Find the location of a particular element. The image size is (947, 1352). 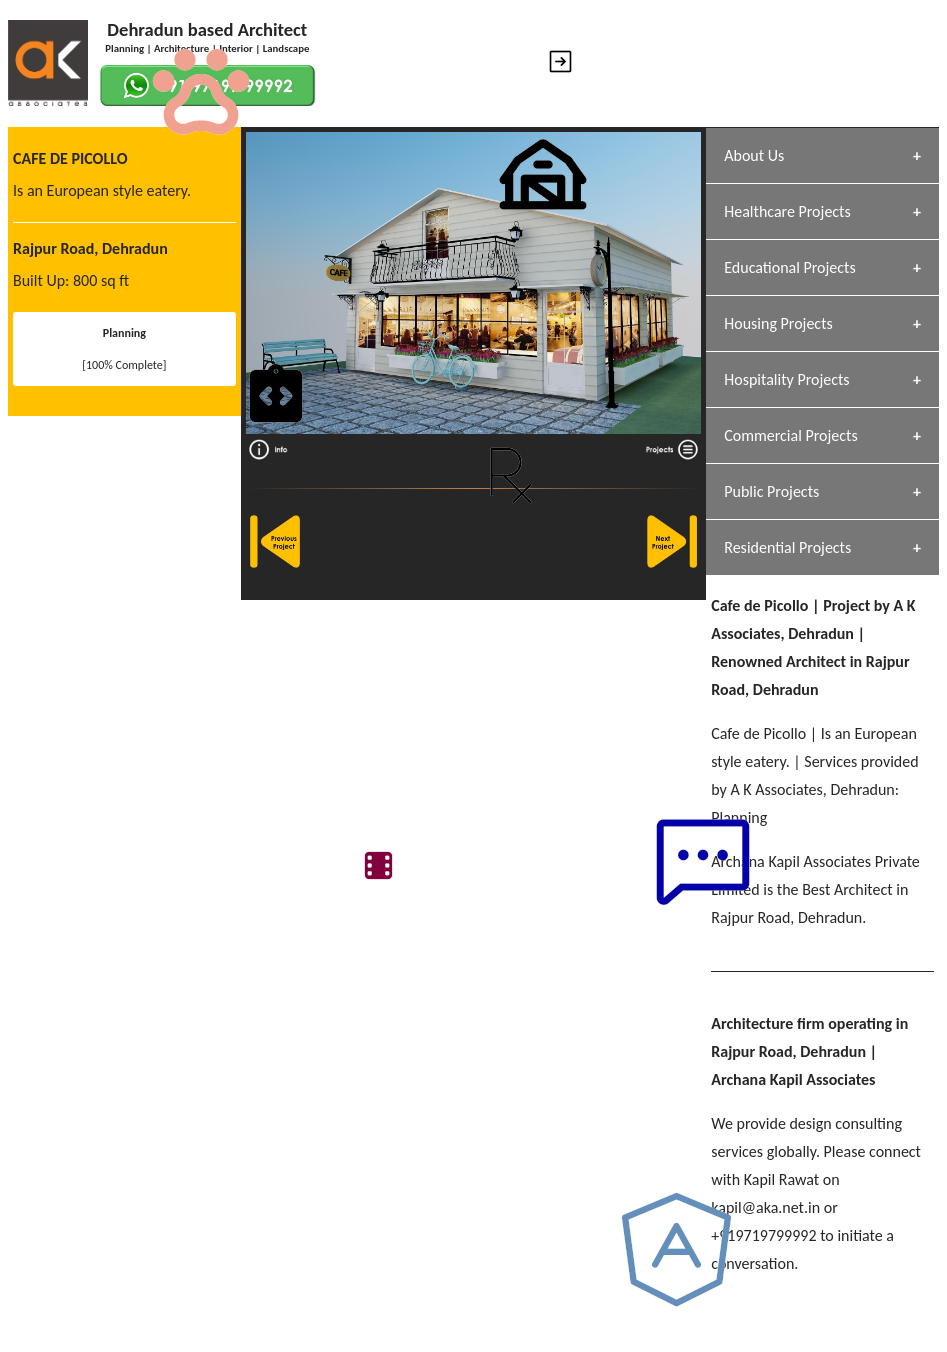

access farm or agricultural settings is located at coordinates (543, 180).